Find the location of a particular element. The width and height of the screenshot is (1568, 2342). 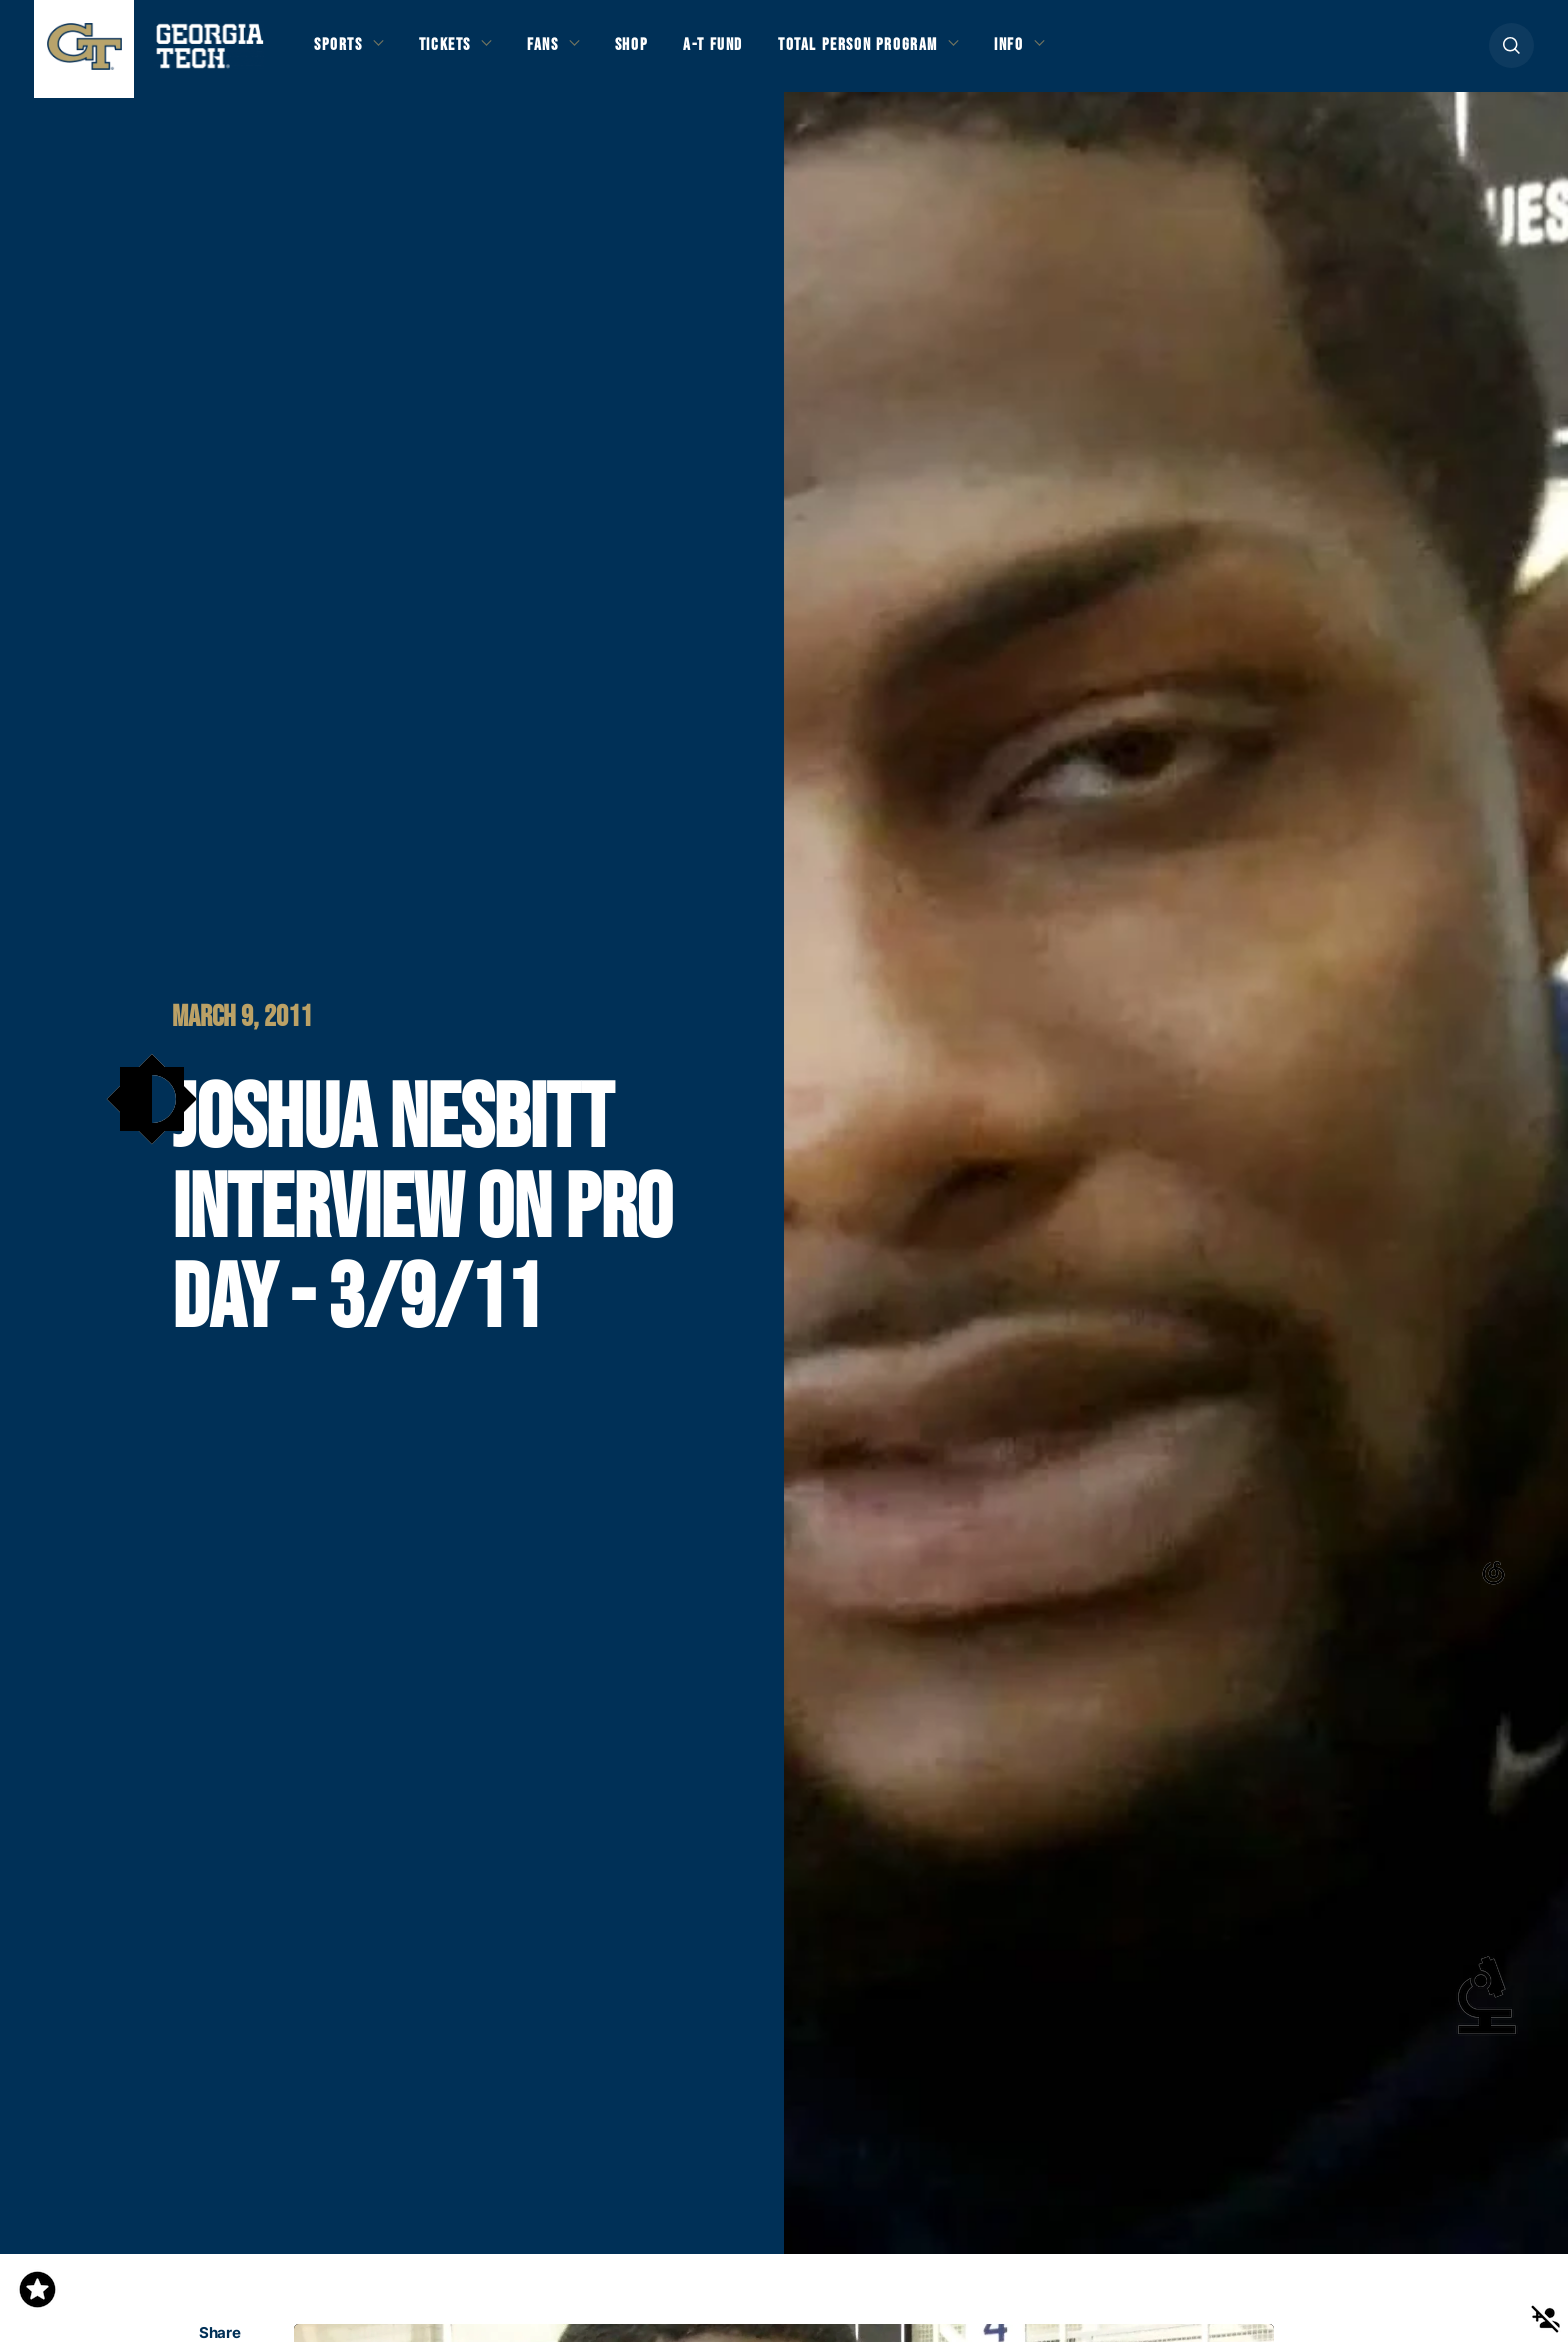

mark item as favorite is located at coordinates (37, 2289).